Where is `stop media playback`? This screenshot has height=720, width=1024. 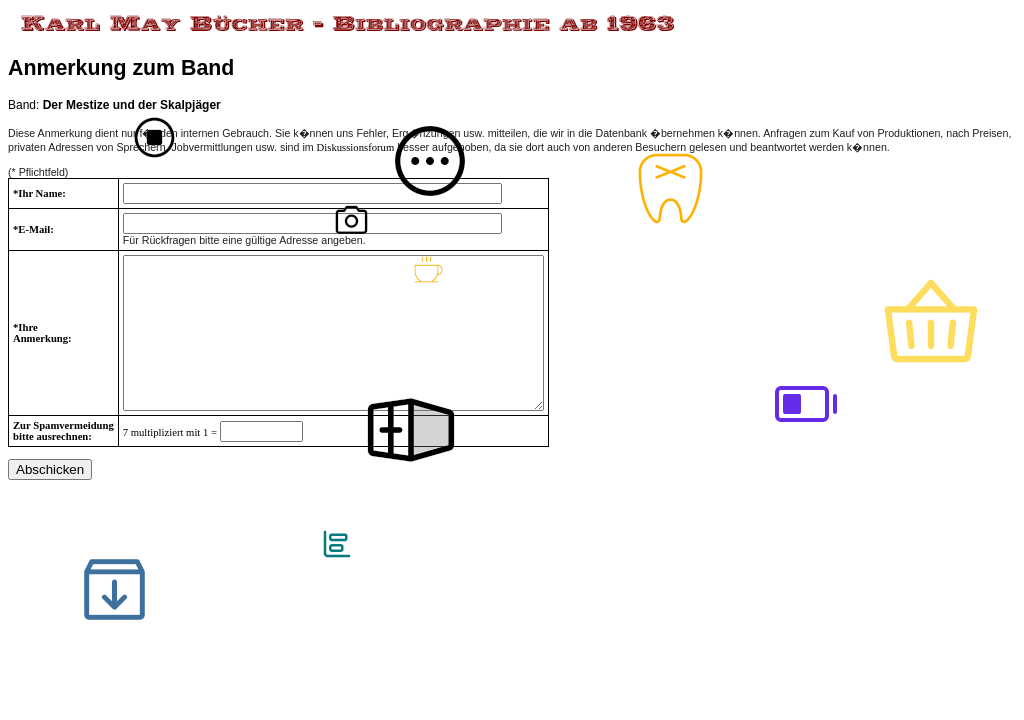
stop media playback is located at coordinates (154, 137).